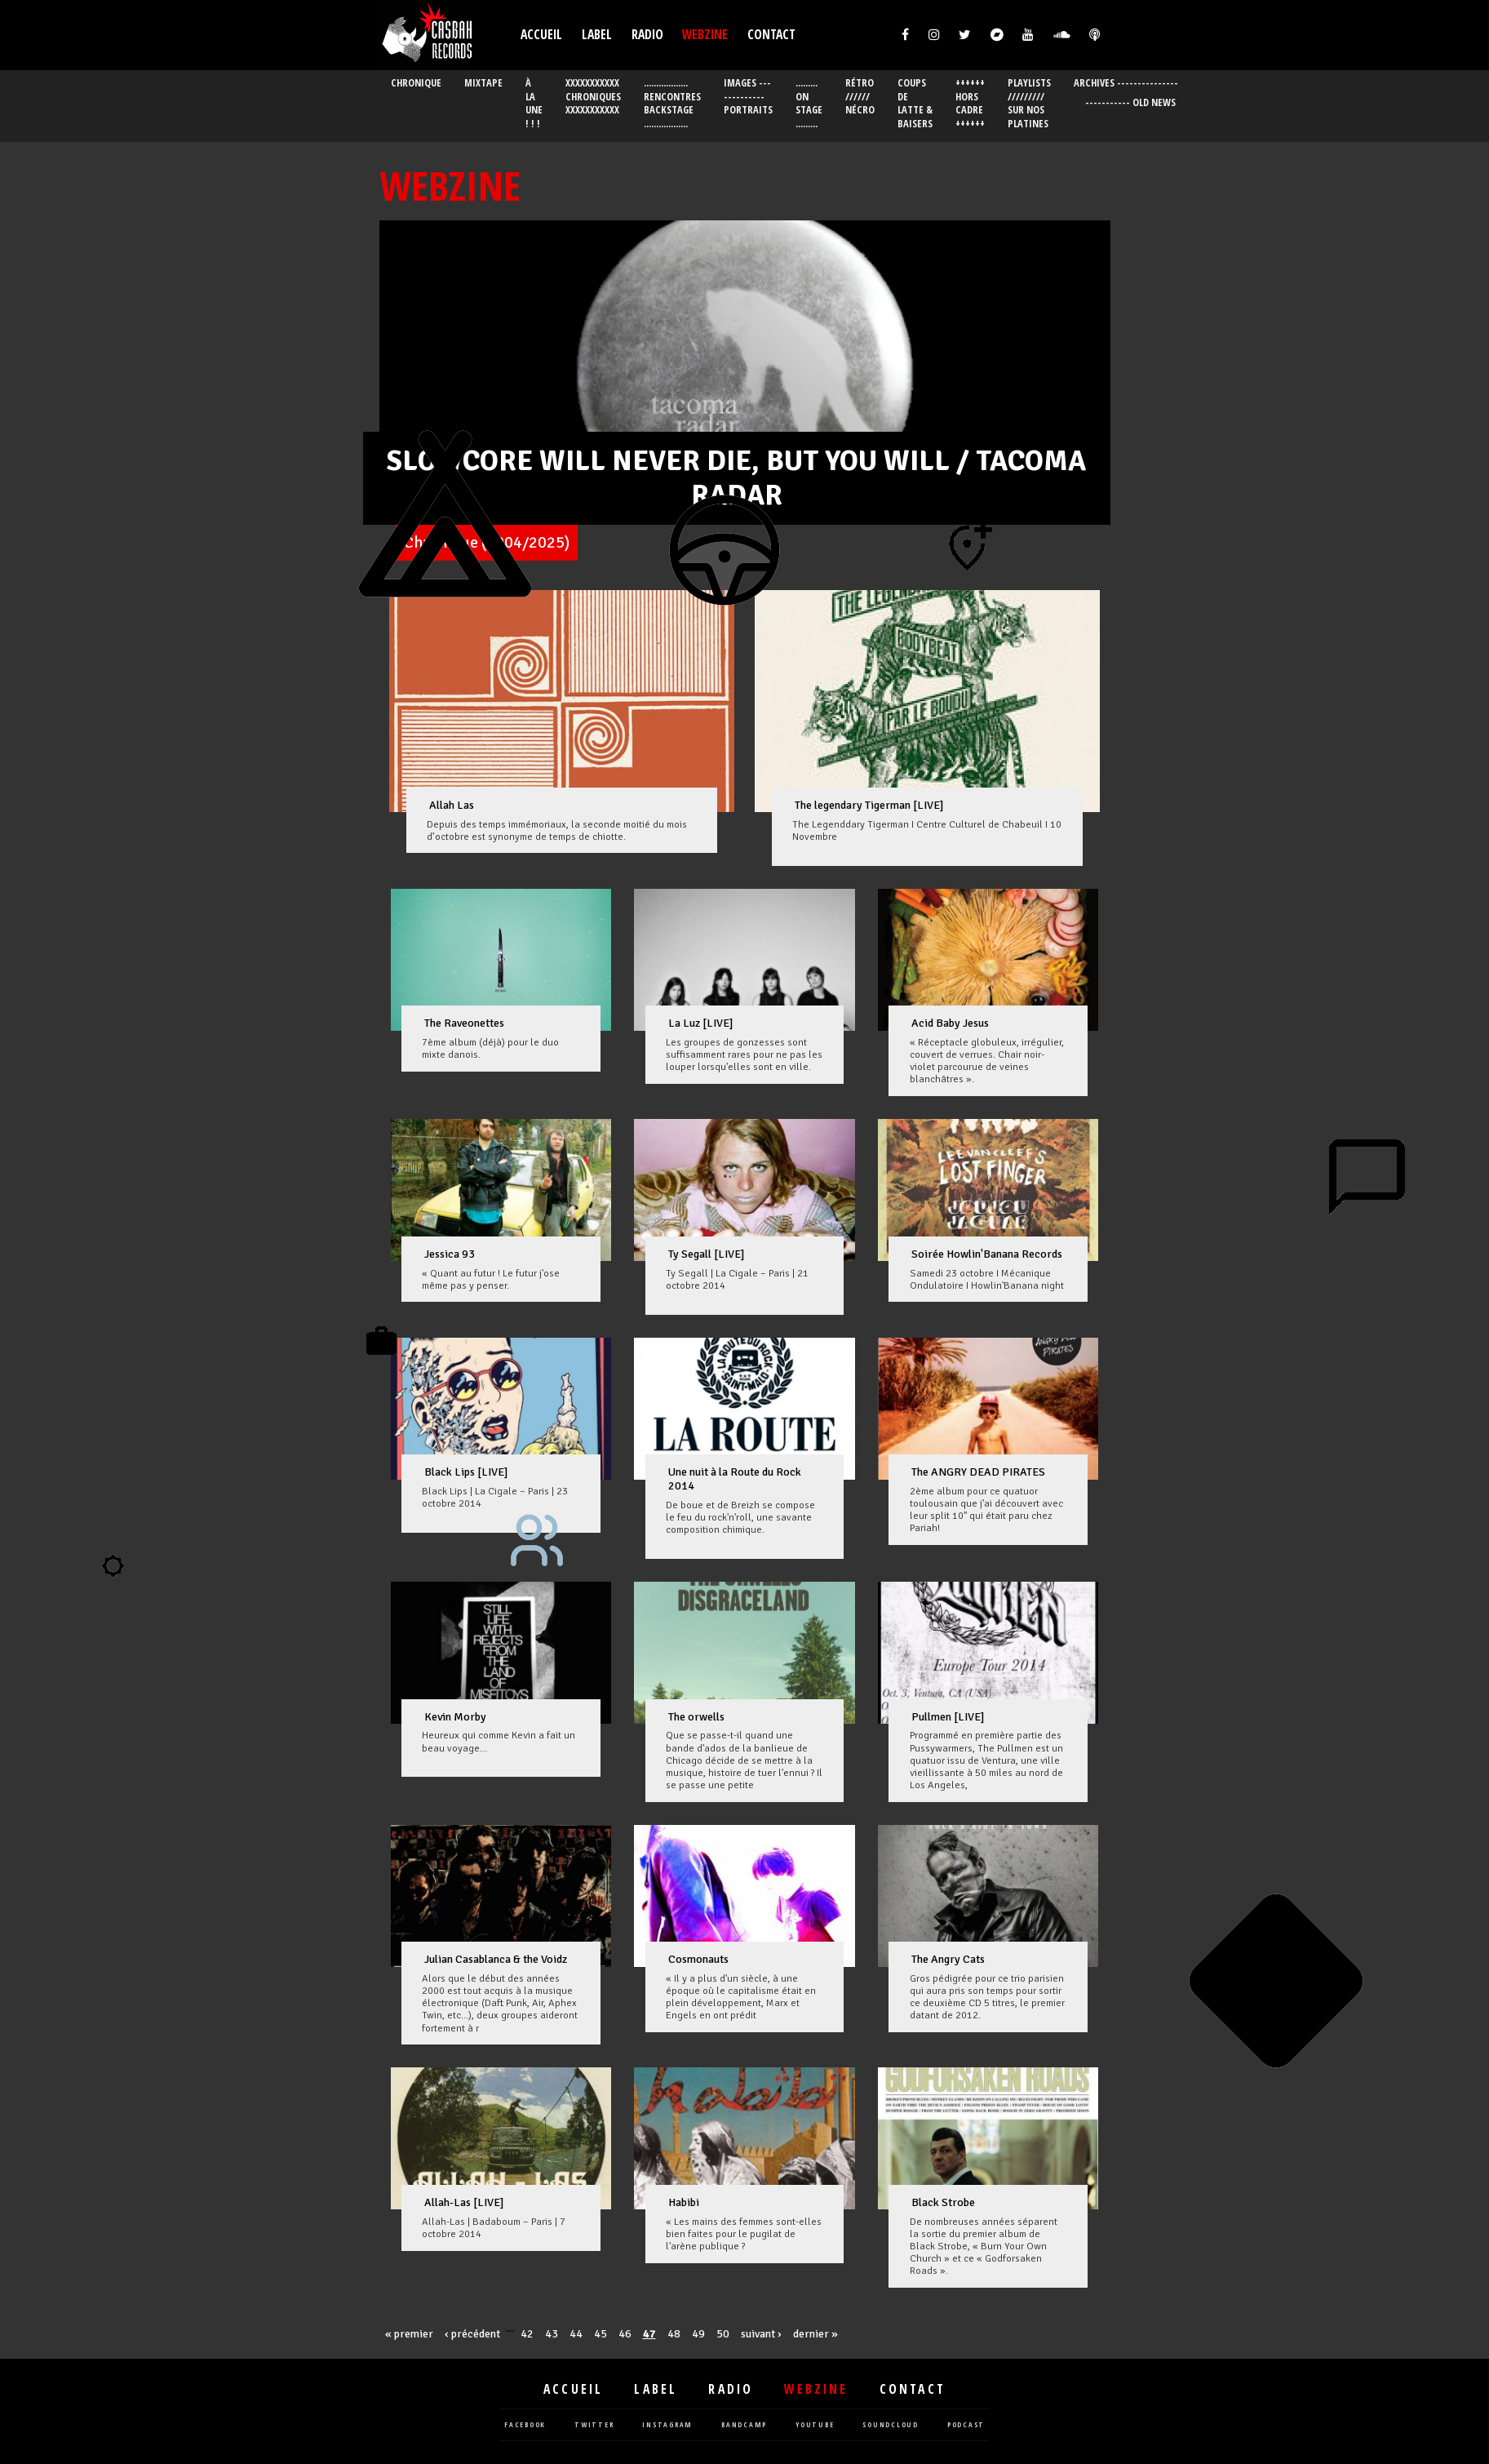 The height and width of the screenshot is (2464, 1489). What do you see at coordinates (381, 1341) in the screenshot?
I see `access work-related files or apps` at bounding box center [381, 1341].